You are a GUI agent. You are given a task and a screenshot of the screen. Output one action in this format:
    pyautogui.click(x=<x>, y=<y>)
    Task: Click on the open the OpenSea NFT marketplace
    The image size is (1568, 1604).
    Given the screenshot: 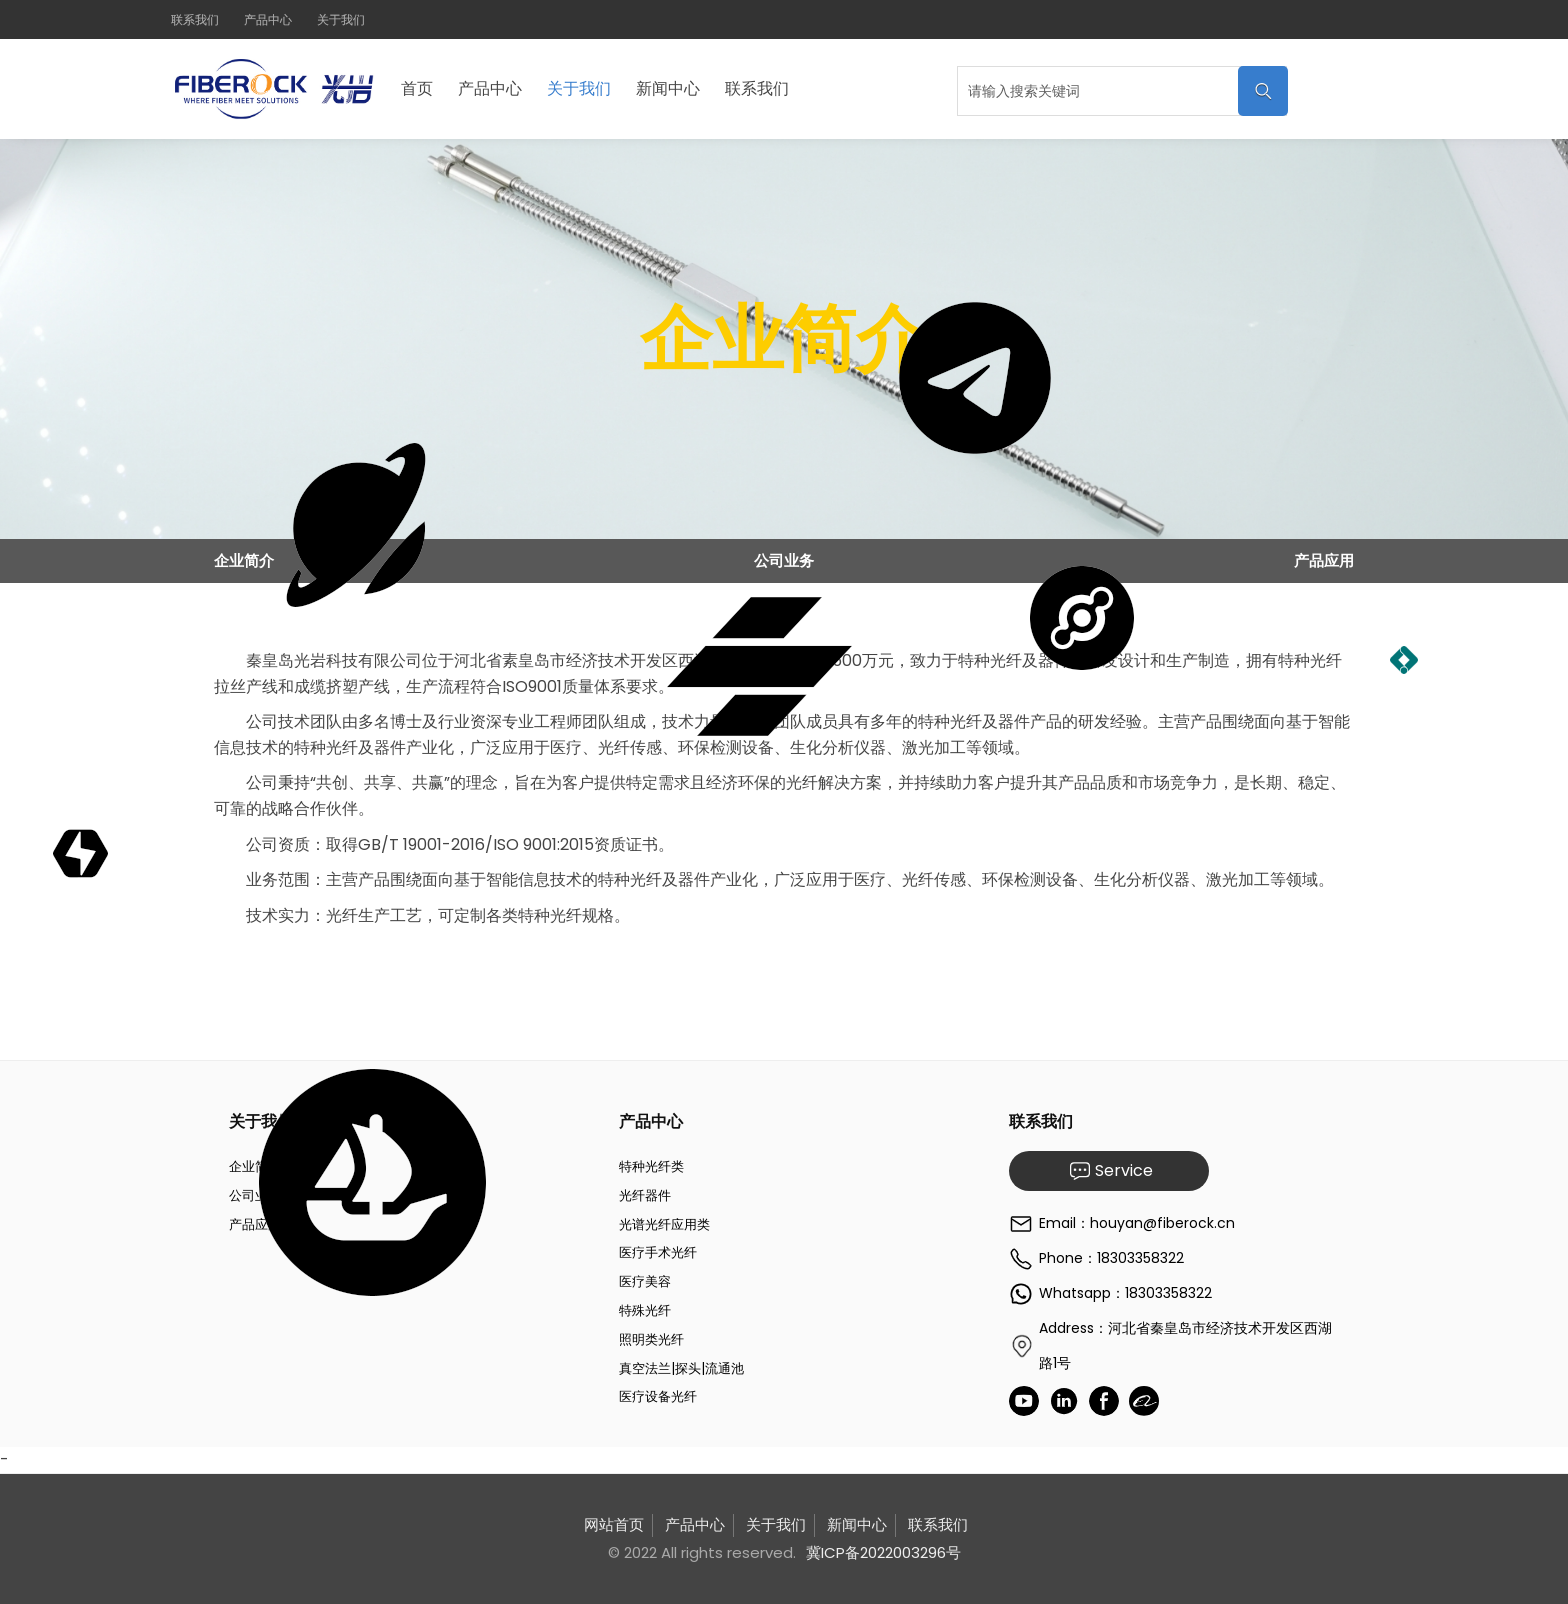 What is the action you would take?
    pyautogui.click(x=372, y=1182)
    